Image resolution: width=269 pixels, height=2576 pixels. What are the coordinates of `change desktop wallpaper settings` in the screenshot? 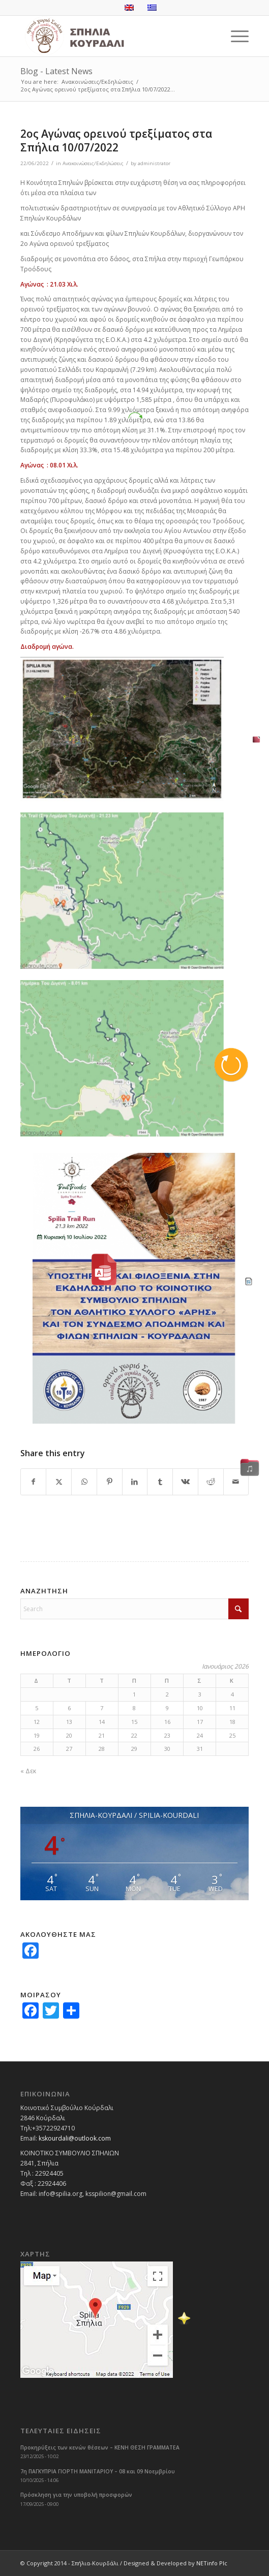 It's located at (256, 739).